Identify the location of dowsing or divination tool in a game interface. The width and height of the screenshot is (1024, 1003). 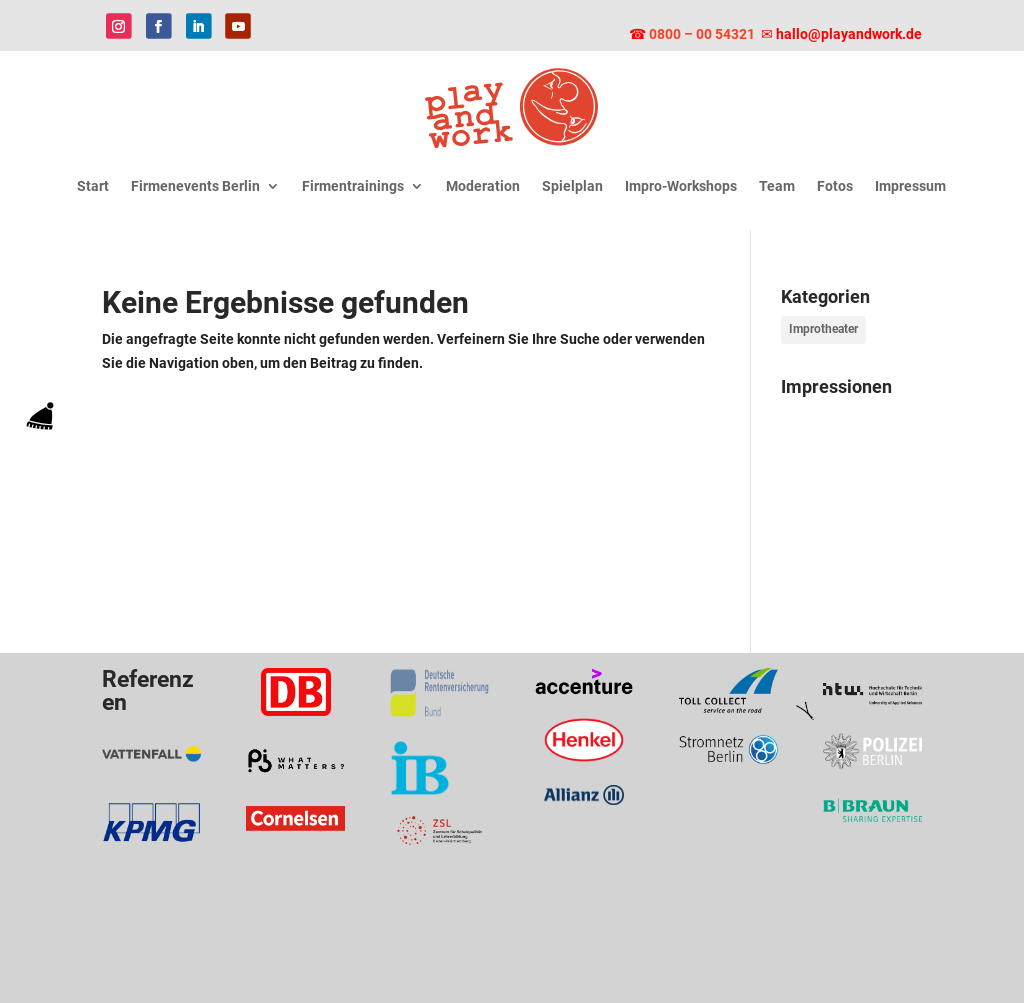
(805, 711).